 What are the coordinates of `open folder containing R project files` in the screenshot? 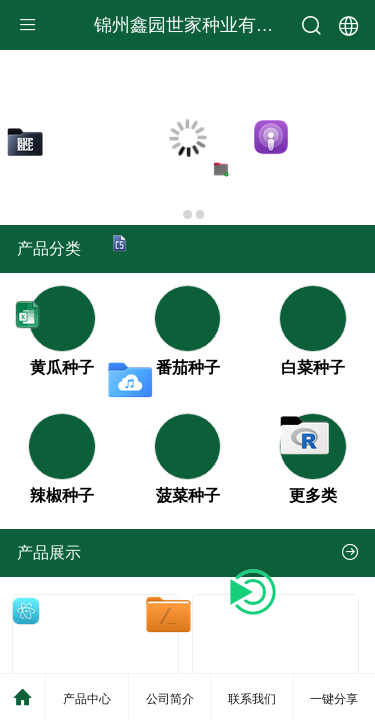 It's located at (304, 436).